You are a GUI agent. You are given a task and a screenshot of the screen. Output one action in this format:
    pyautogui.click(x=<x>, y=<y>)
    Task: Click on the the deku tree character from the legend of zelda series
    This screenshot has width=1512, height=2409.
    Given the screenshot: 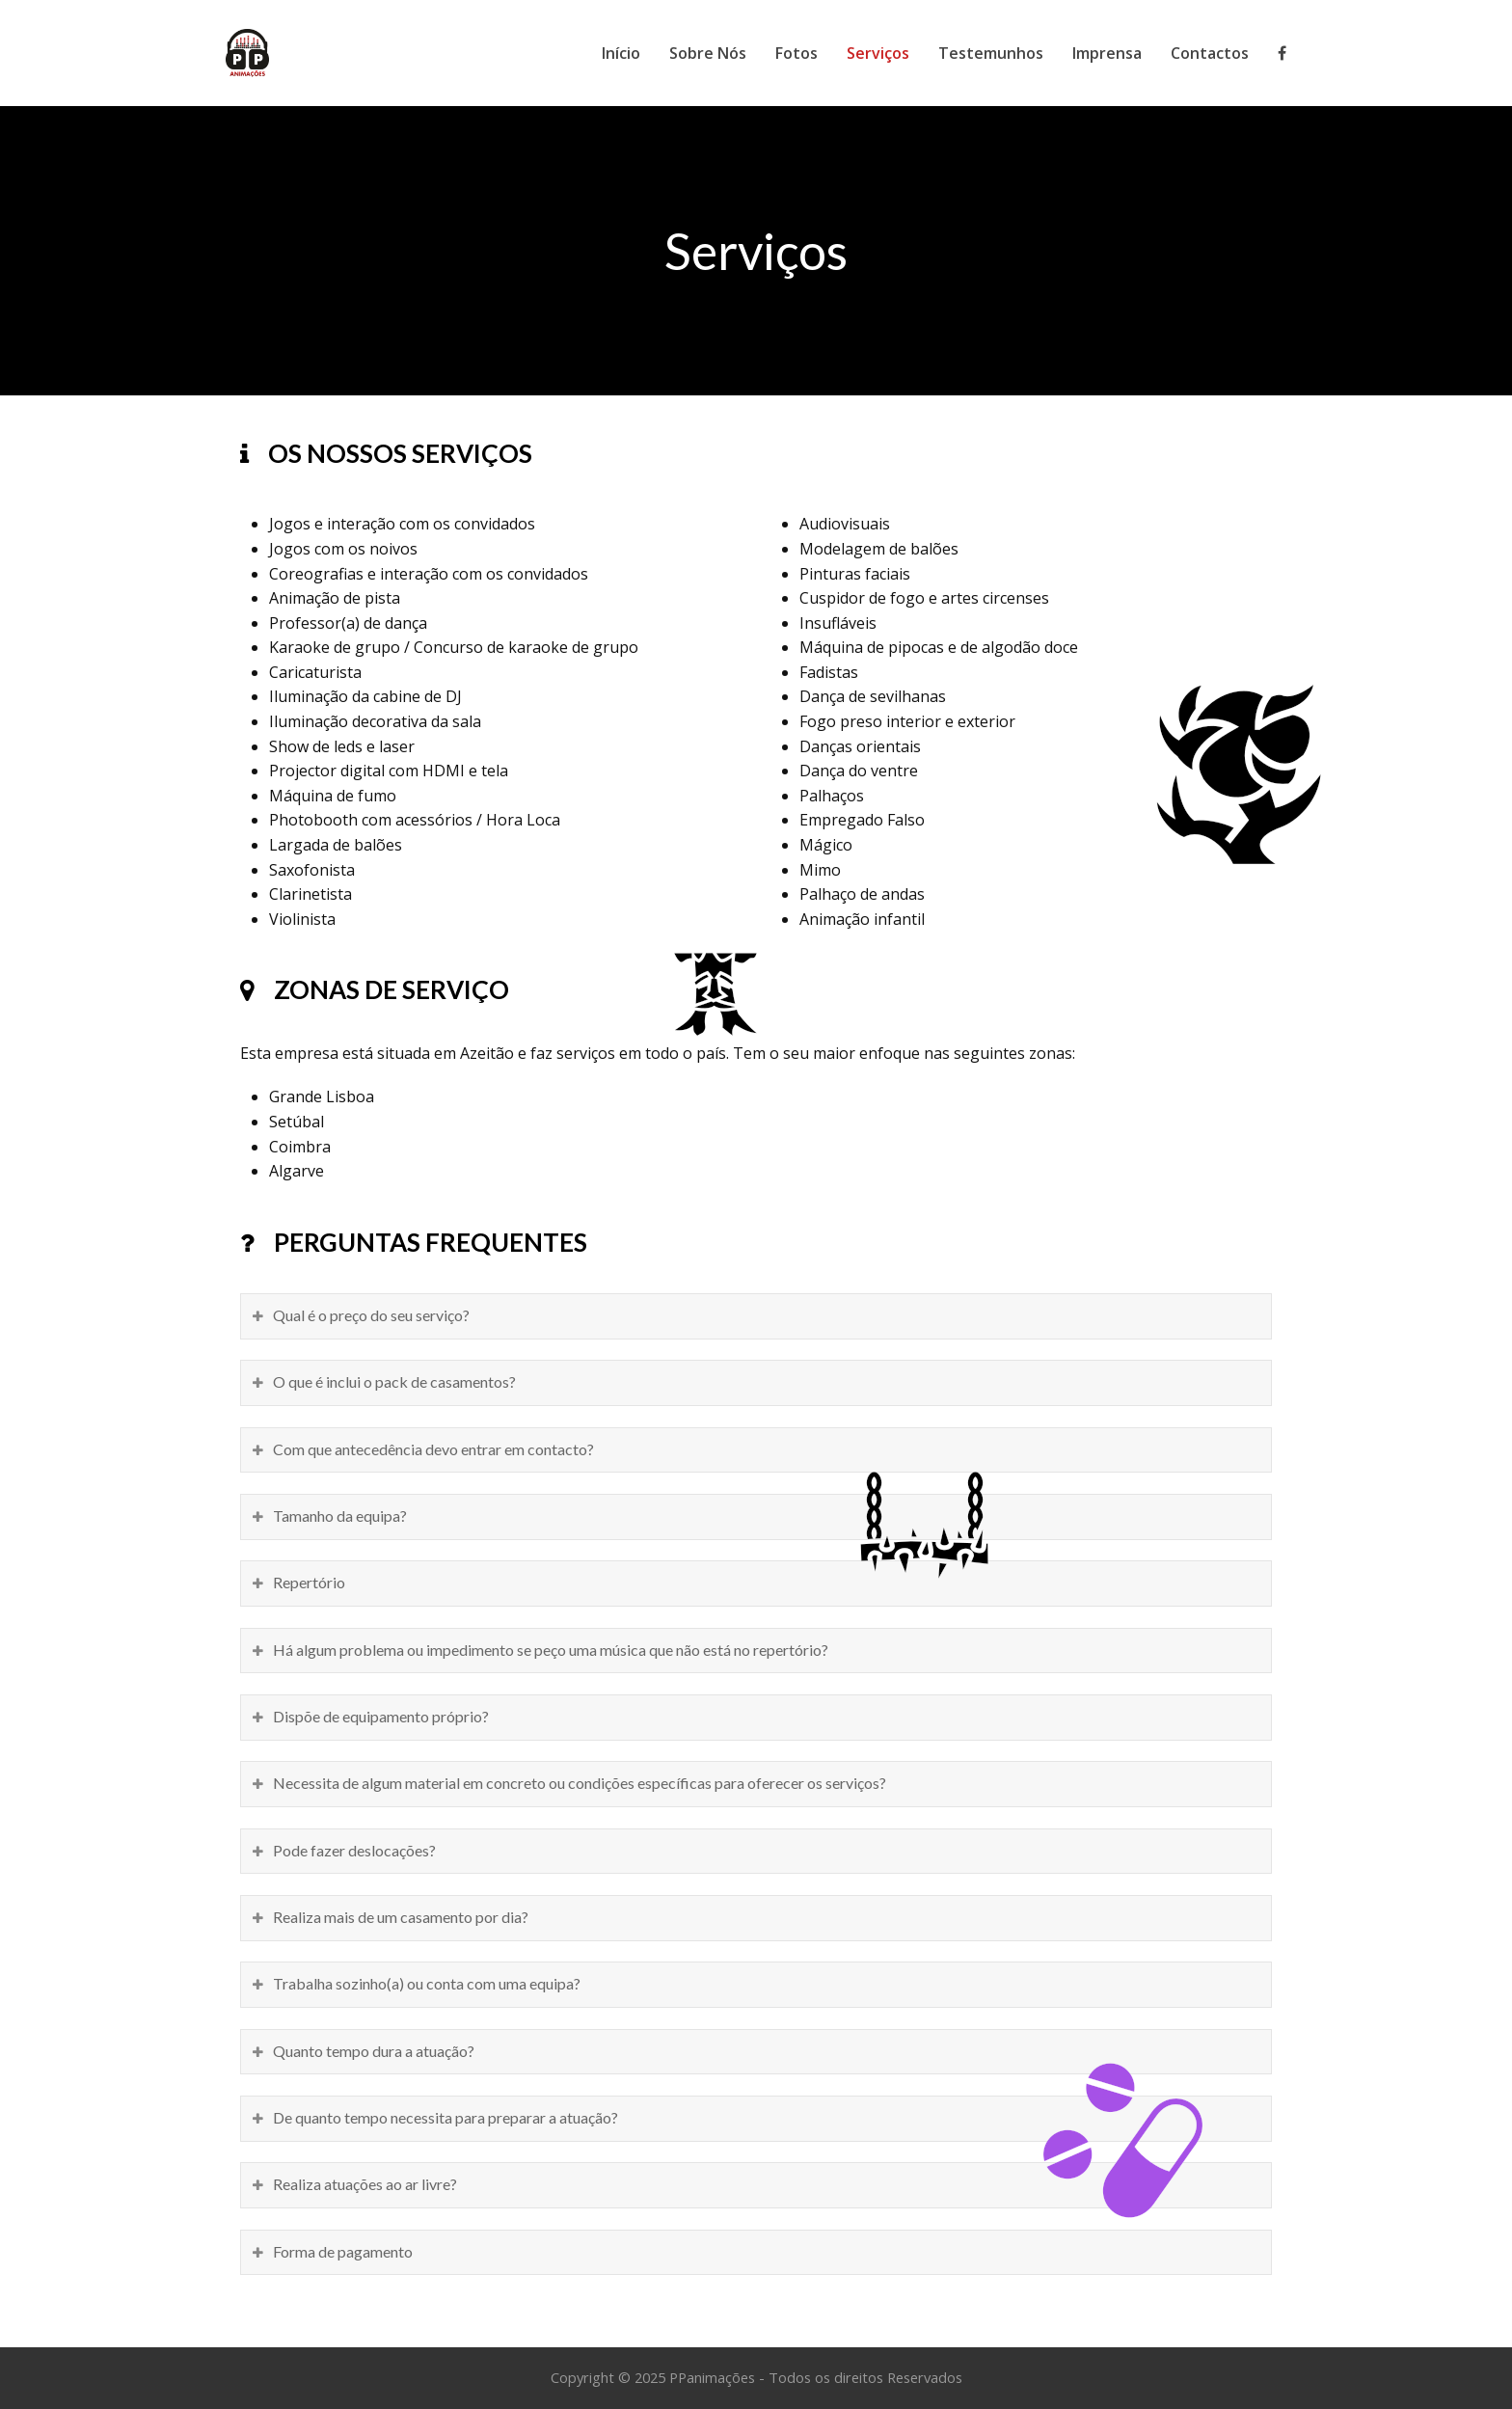 What is the action you would take?
    pyautogui.click(x=716, y=994)
    